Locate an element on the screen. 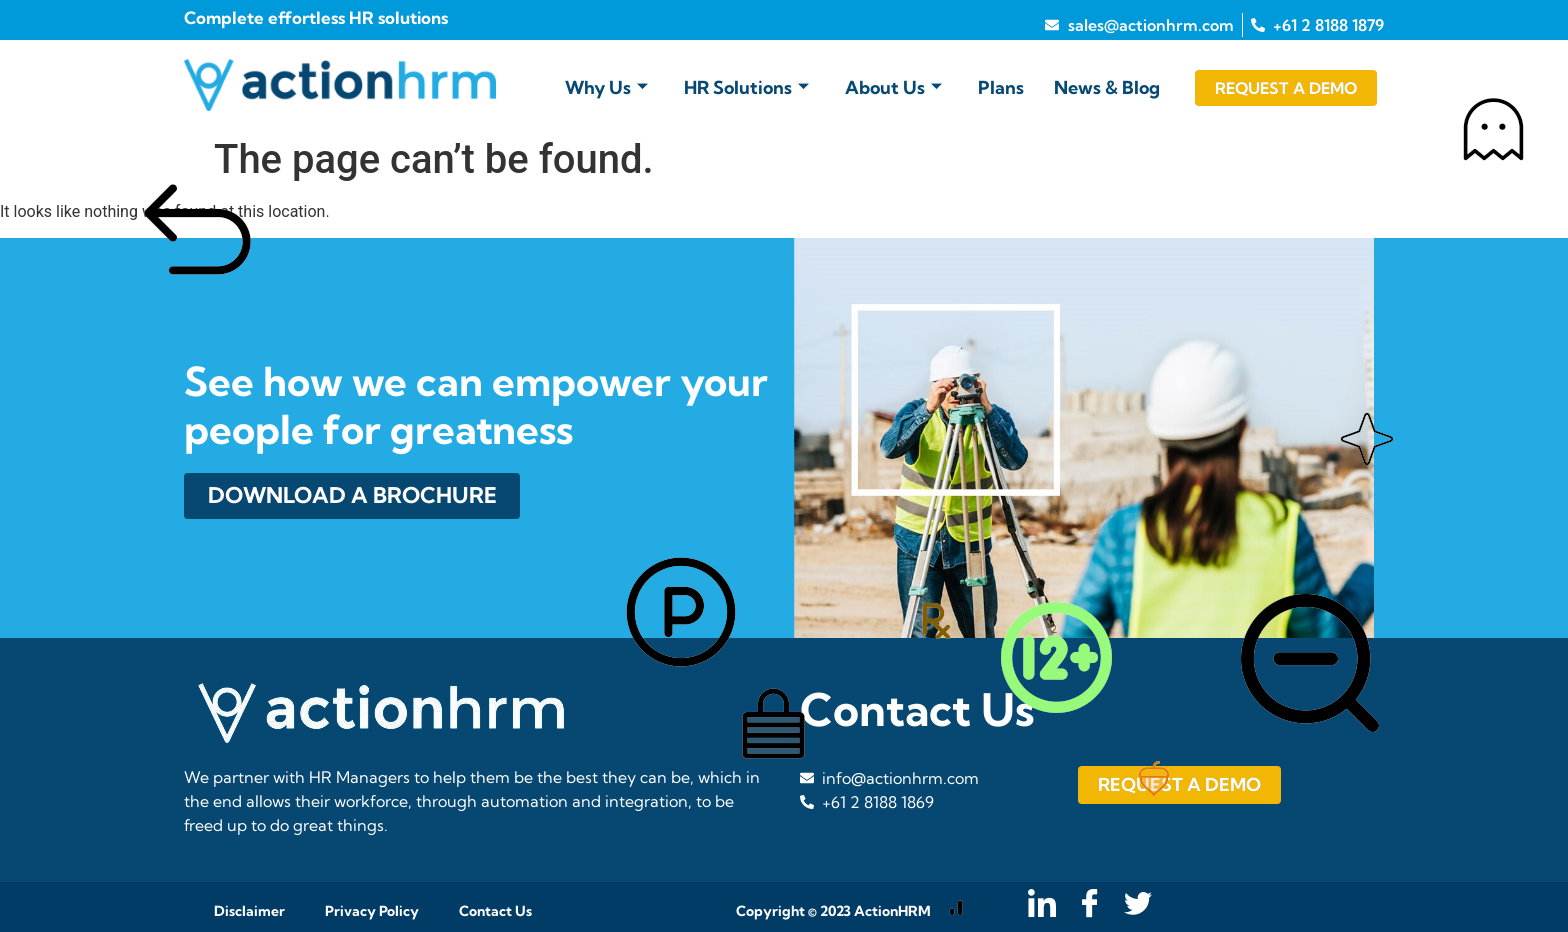 The image size is (1568, 932). indicates parking availability or location is located at coordinates (681, 612).